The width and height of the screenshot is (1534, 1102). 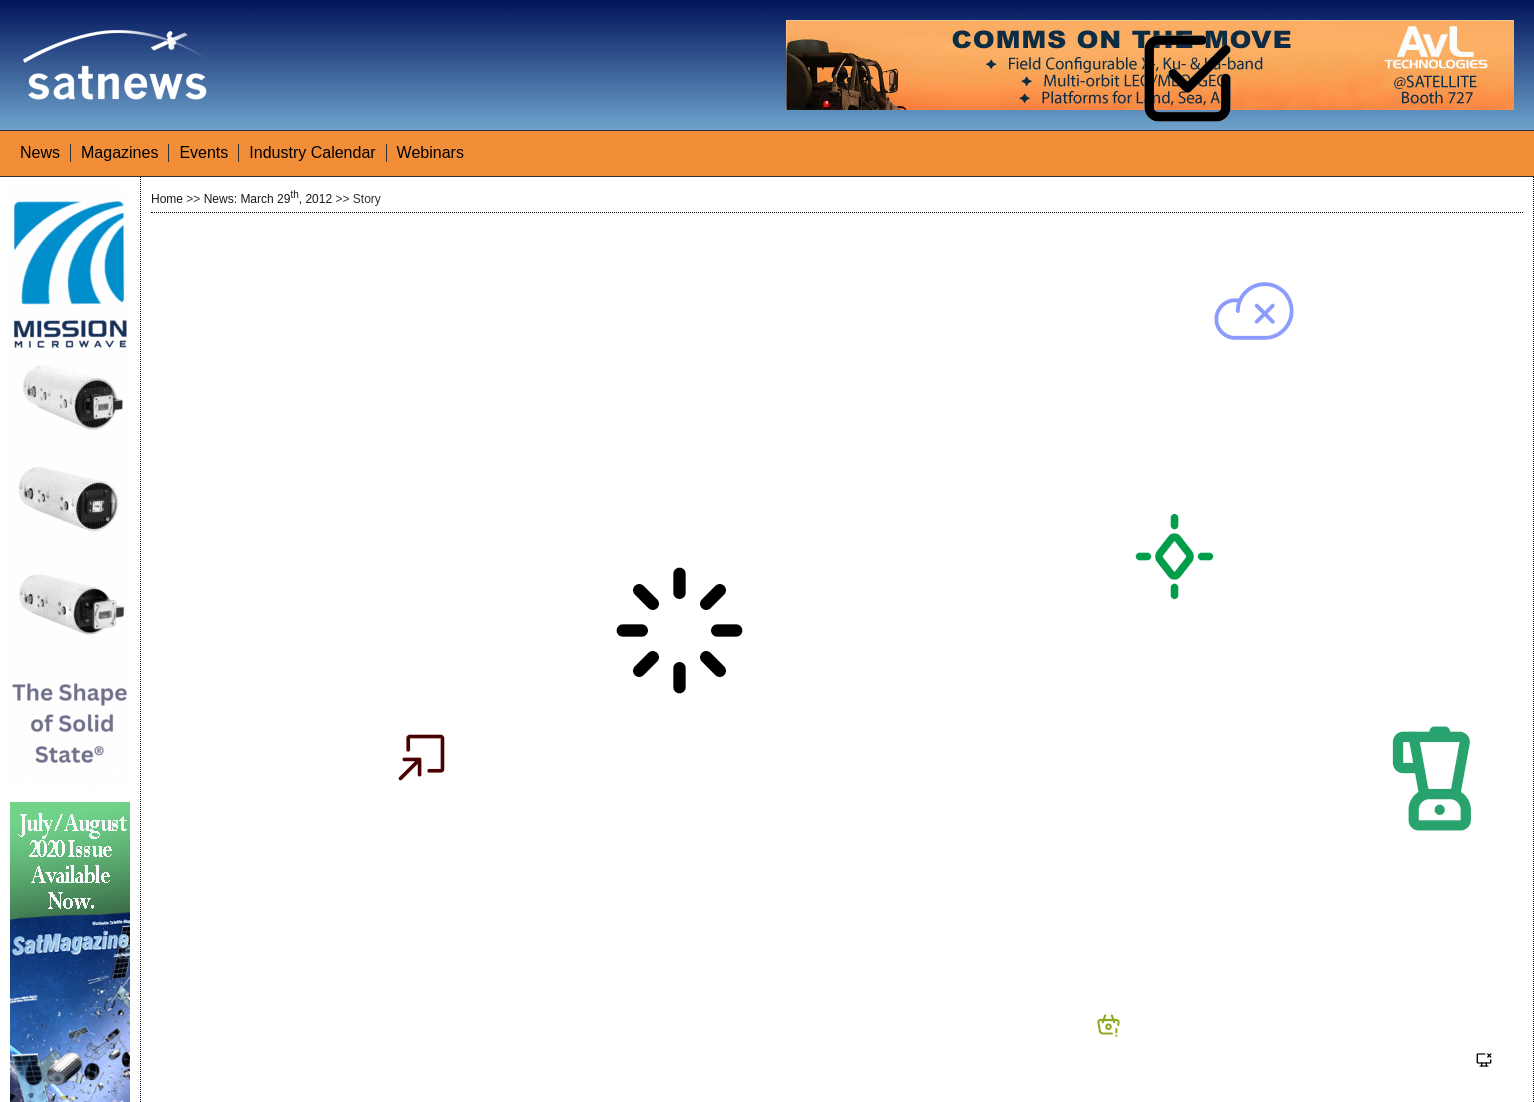 What do you see at coordinates (1254, 311) in the screenshot?
I see `disconnect from cloud storage` at bounding box center [1254, 311].